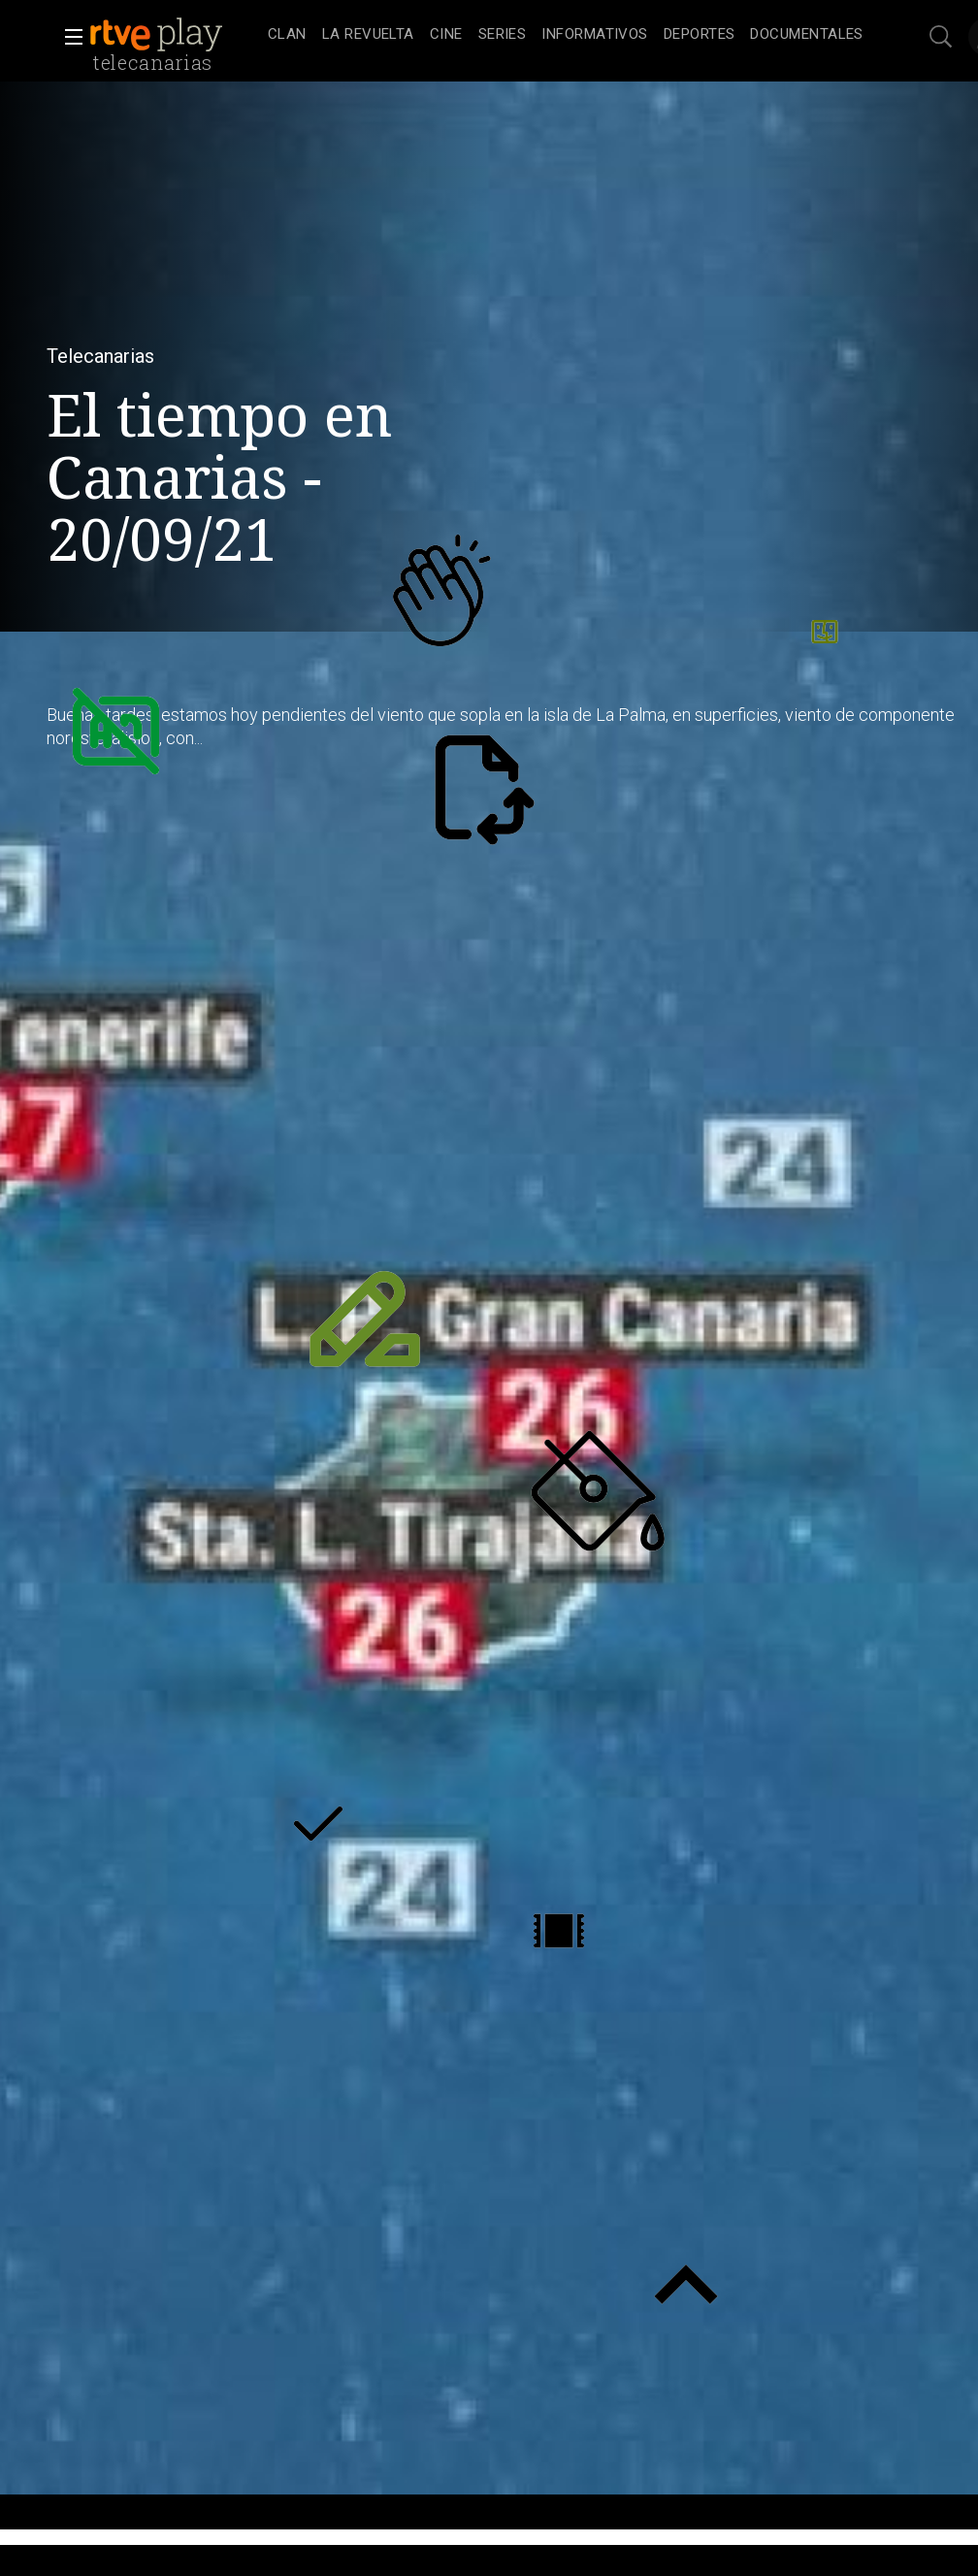 The width and height of the screenshot is (978, 2576). What do you see at coordinates (596, 1495) in the screenshot?
I see `fill an area with color` at bounding box center [596, 1495].